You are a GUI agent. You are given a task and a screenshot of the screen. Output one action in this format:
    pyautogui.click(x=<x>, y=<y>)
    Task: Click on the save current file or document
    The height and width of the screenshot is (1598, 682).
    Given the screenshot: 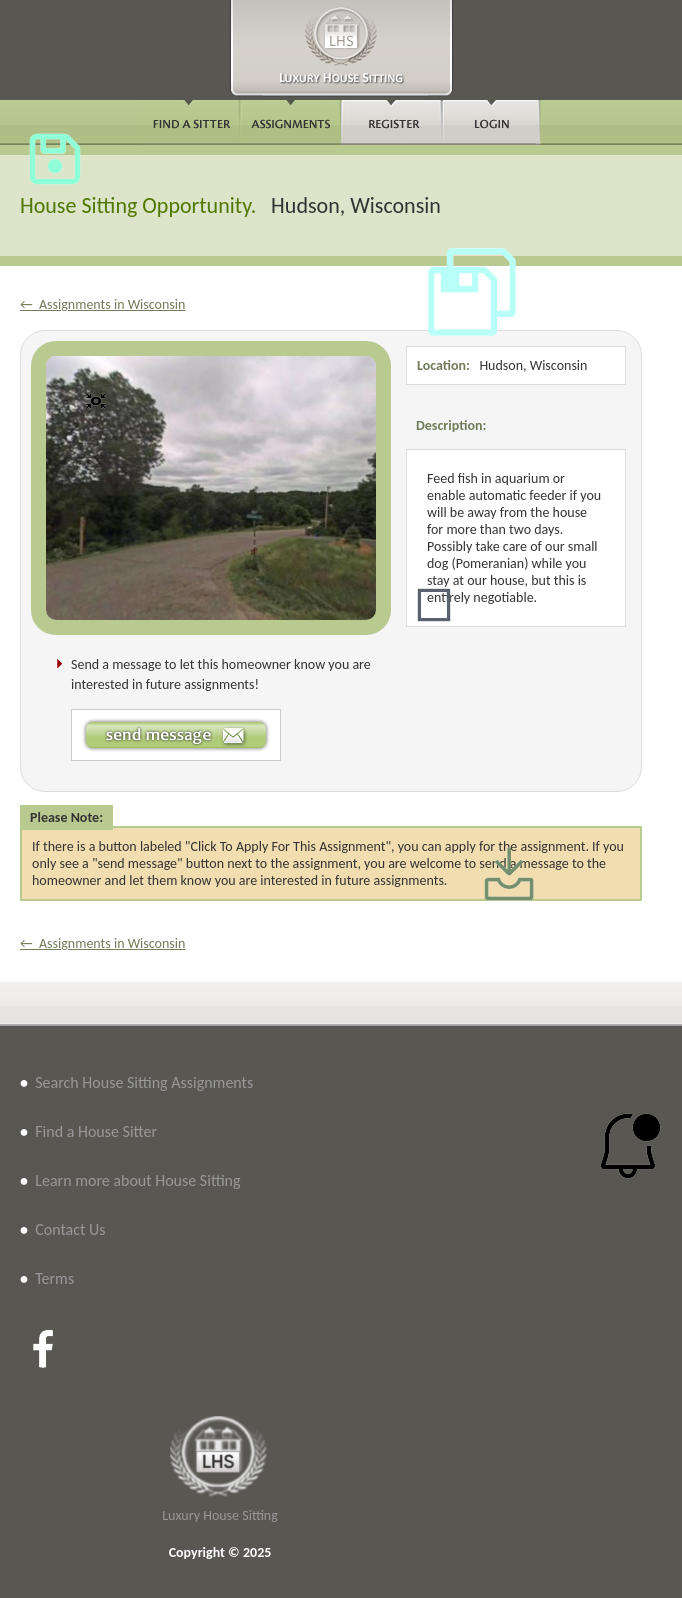 What is the action you would take?
    pyautogui.click(x=55, y=159)
    